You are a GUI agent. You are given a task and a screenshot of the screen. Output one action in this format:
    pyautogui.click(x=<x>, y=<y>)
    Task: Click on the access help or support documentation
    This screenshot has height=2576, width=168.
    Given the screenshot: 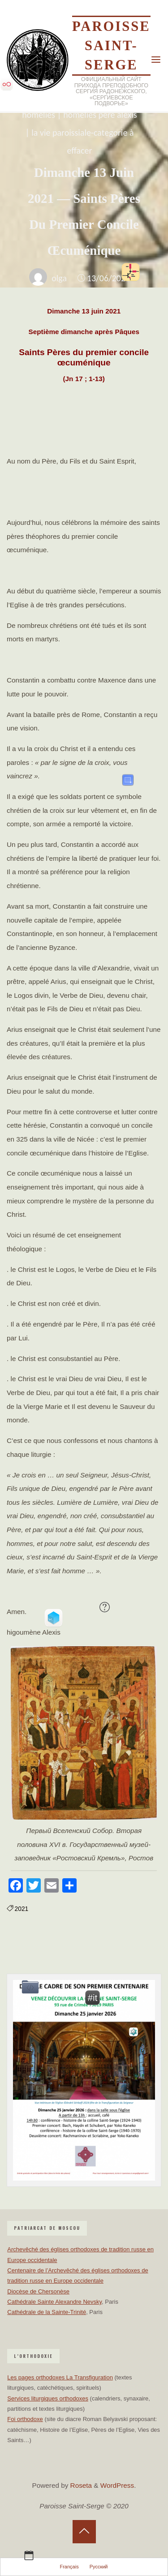 What is the action you would take?
    pyautogui.click(x=104, y=1607)
    